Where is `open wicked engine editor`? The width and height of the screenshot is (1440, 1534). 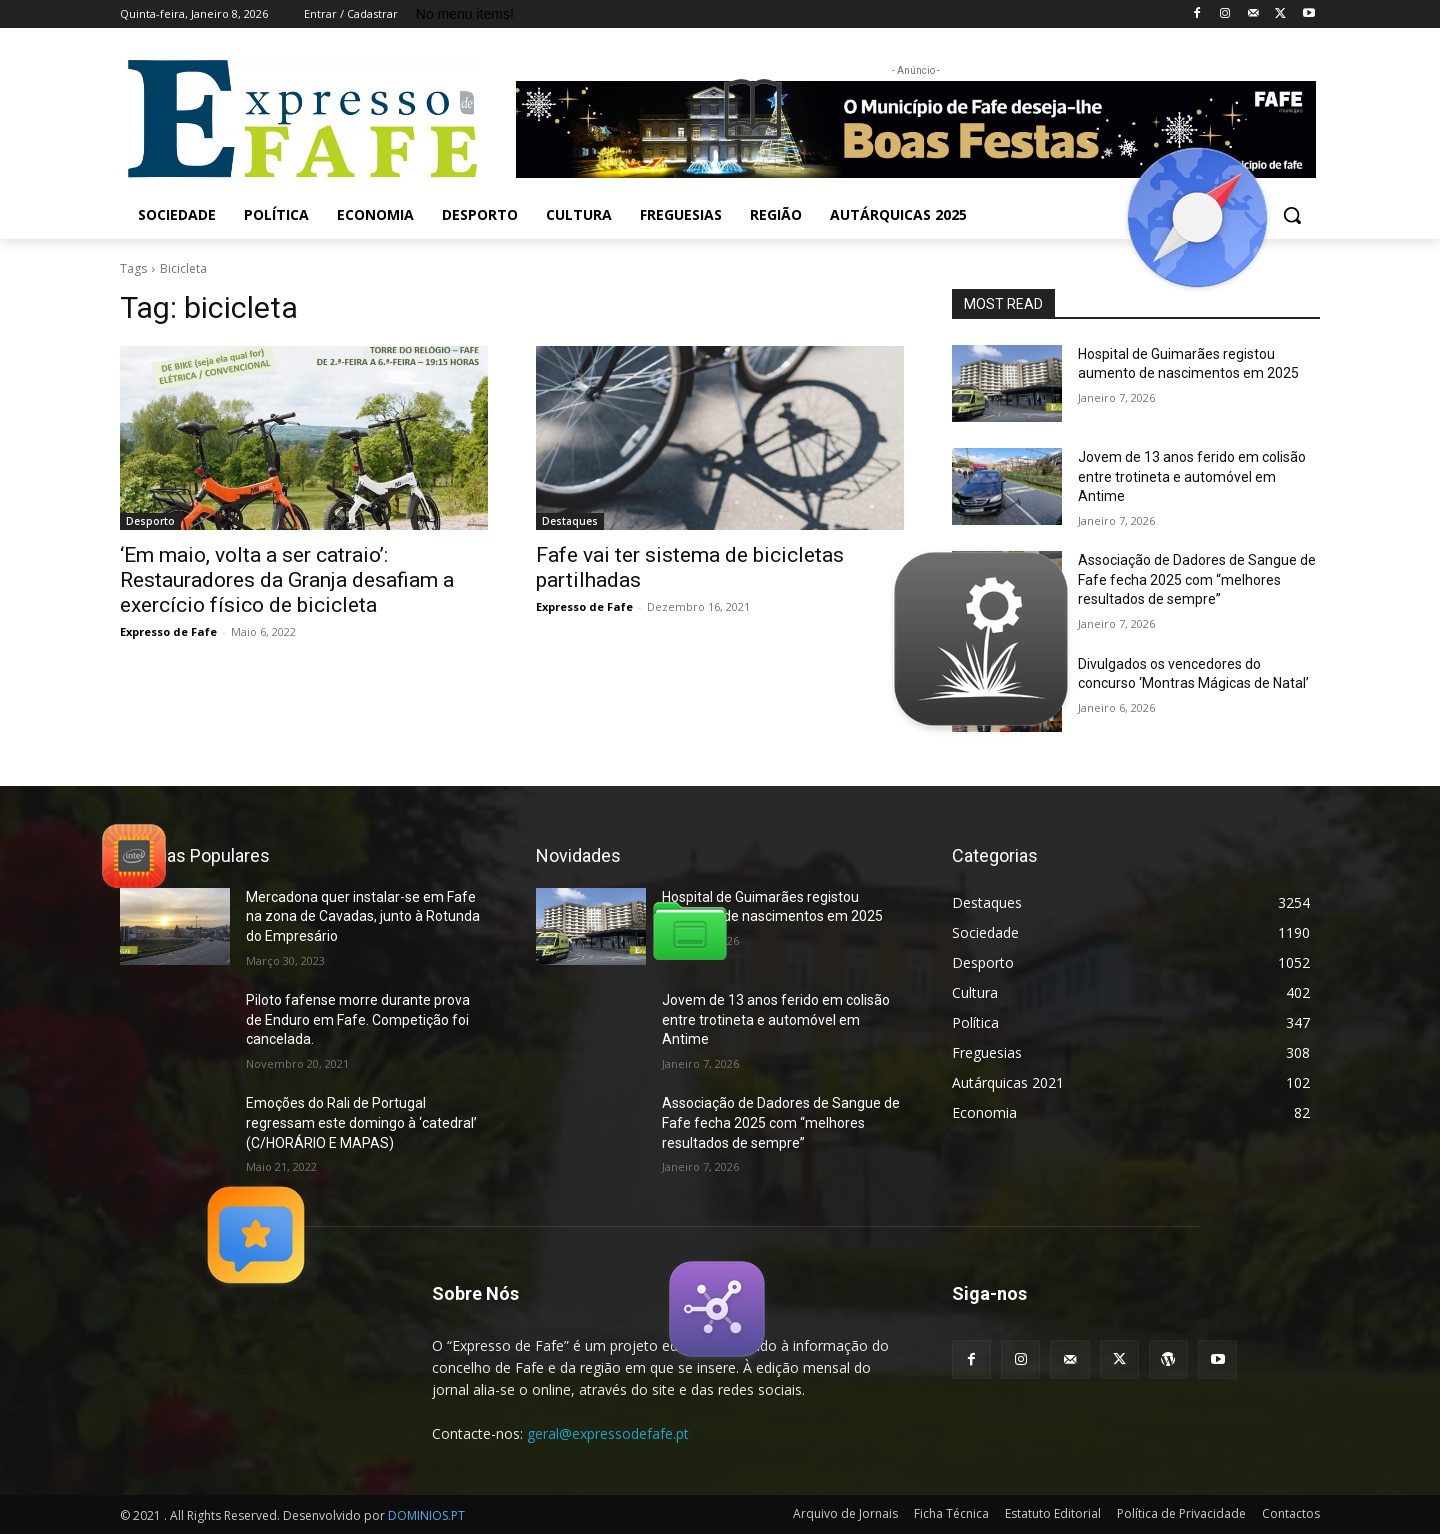 open wicked engine editor is located at coordinates (981, 639).